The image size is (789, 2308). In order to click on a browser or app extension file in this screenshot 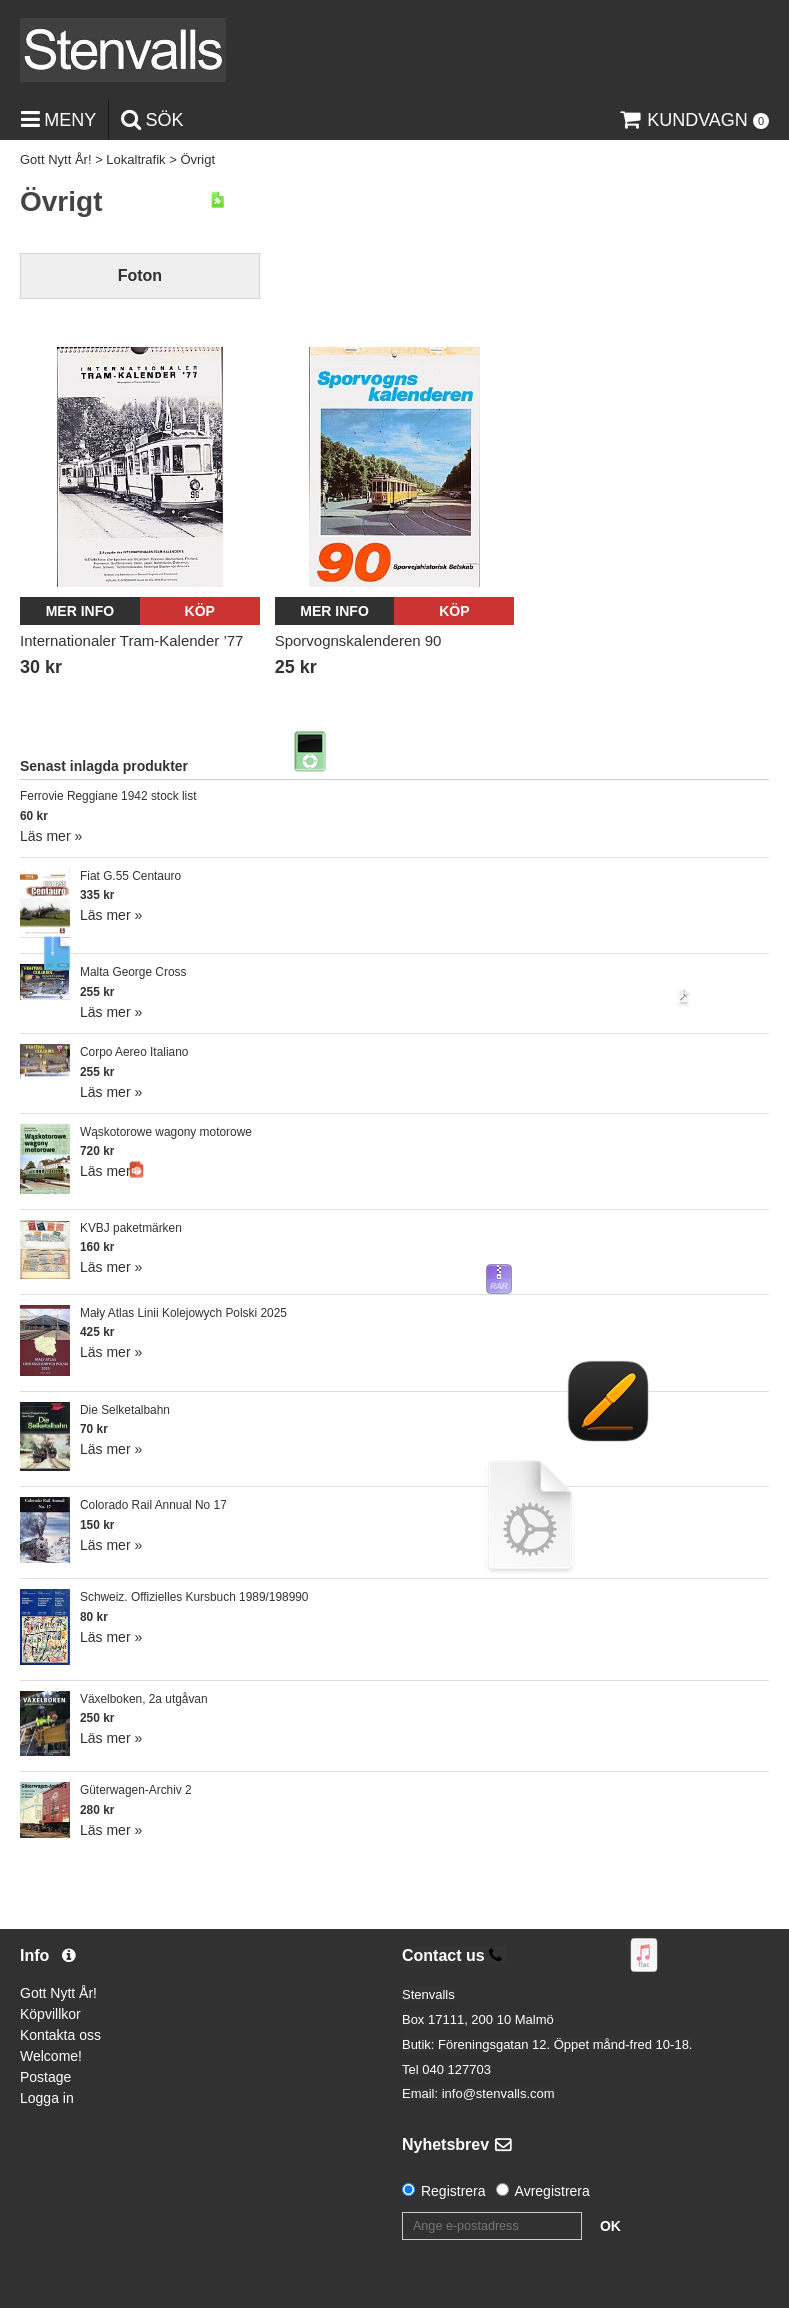, I will do `click(234, 200)`.